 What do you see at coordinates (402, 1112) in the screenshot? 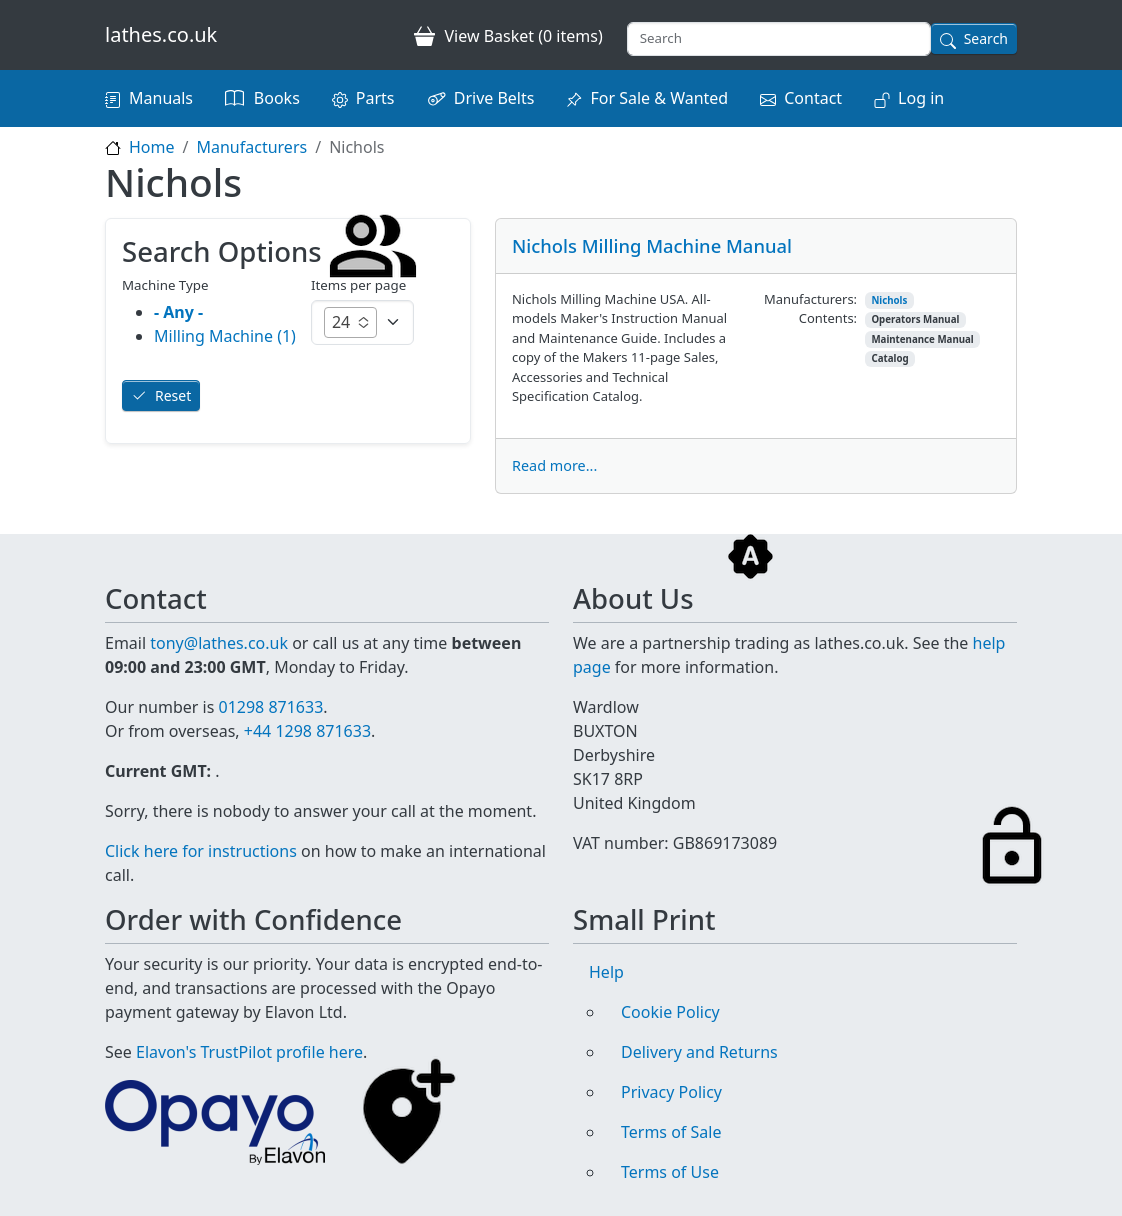
I see `add a new location pin to the map` at bounding box center [402, 1112].